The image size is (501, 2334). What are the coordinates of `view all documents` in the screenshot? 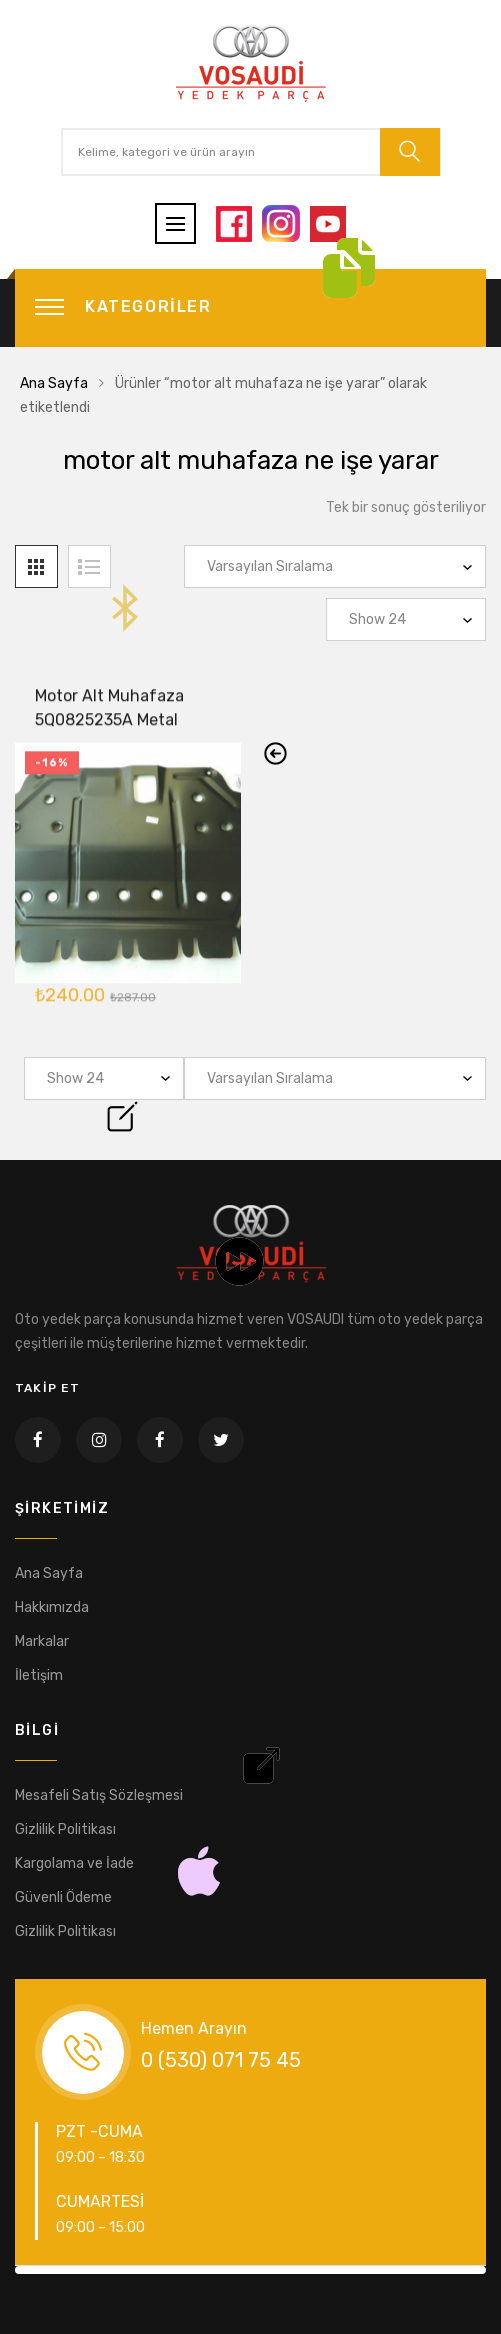 It's located at (349, 268).